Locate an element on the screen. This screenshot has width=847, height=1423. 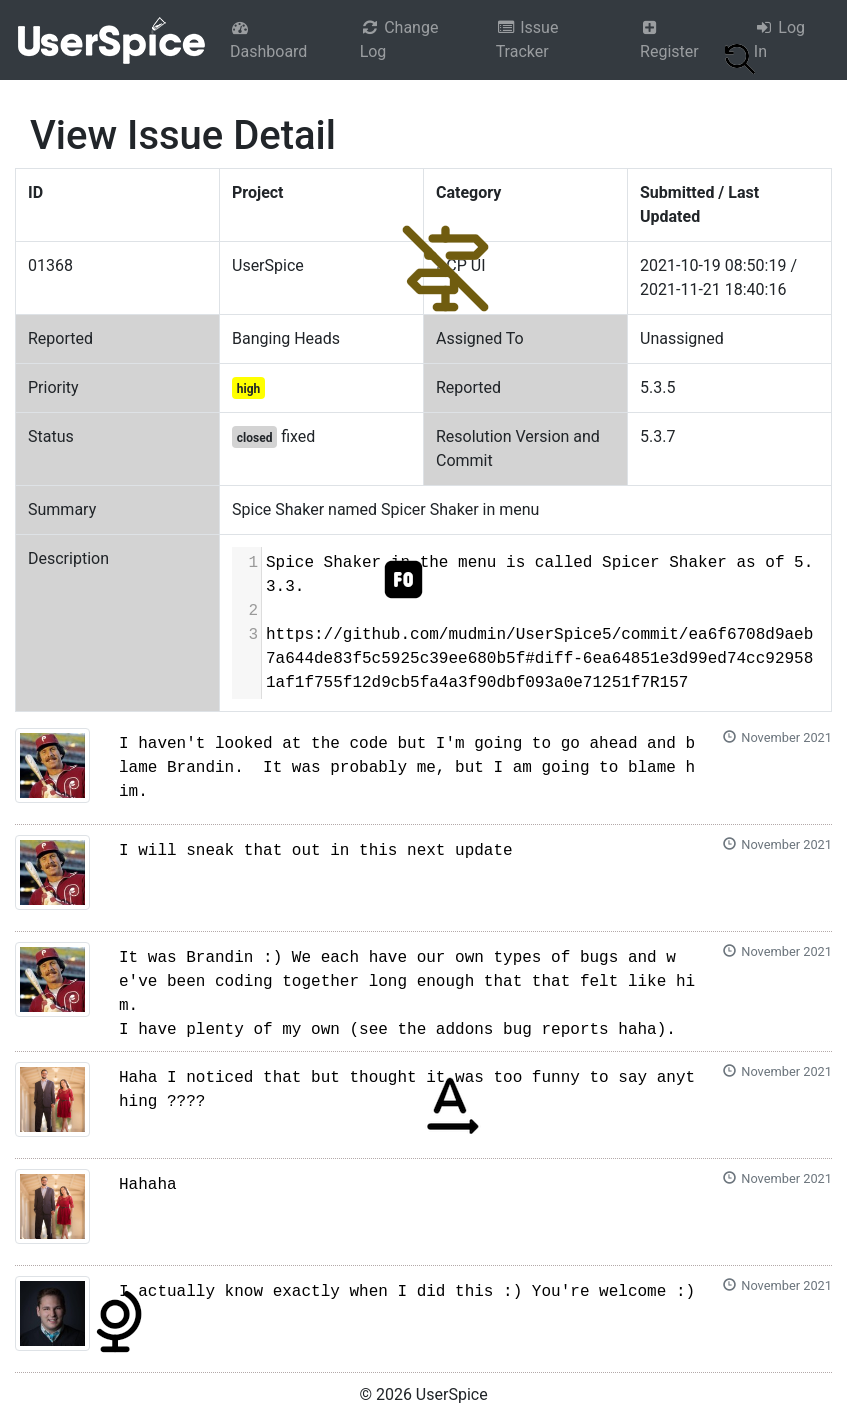
reset zoom to default level is located at coordinates (740, 59).